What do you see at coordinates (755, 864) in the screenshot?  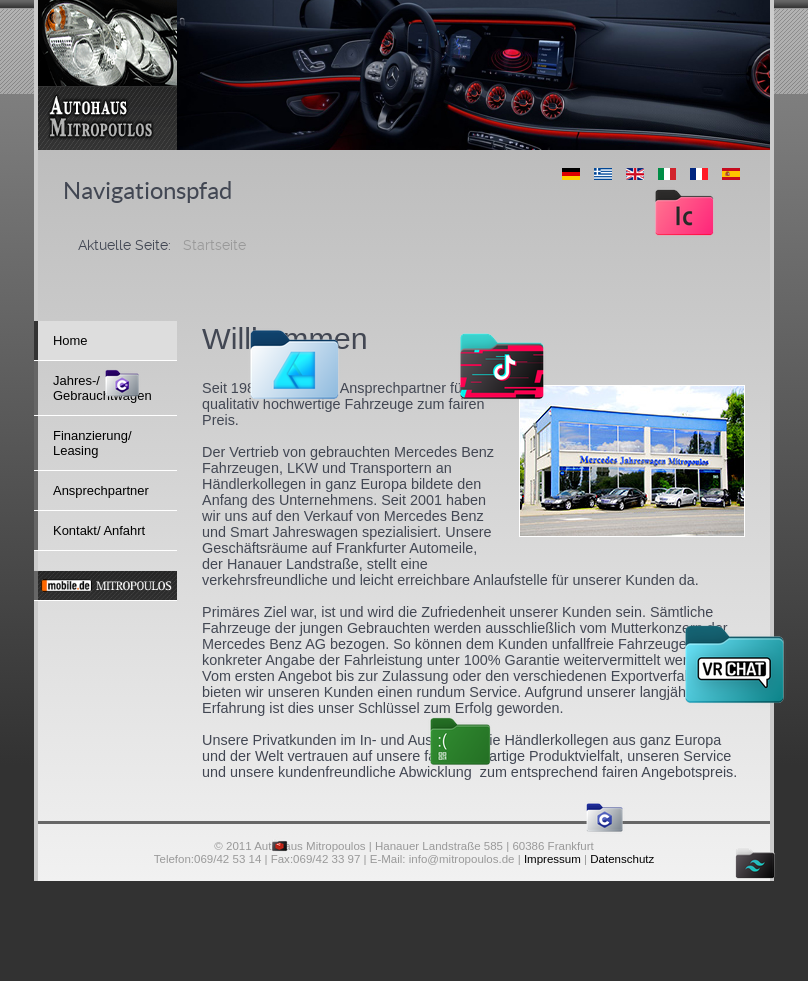 I see `folder containing tailwind css files` at bounding box center [755, 864].